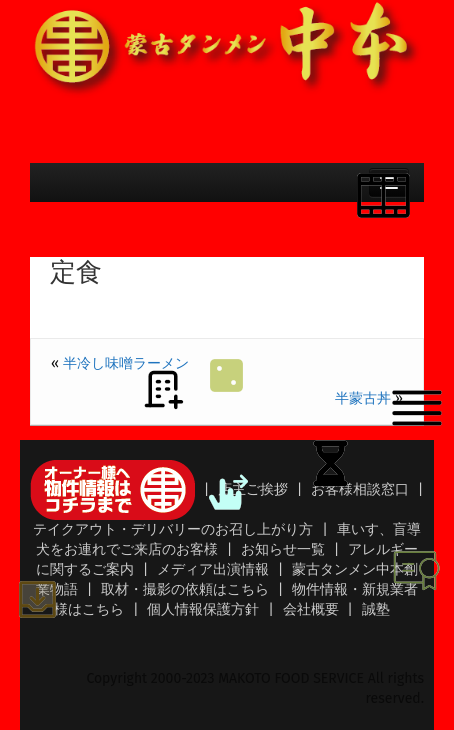 Image resolution: width=454 pixels, height=730 pixels. I want to click on view video or film content, so click(383, 195).